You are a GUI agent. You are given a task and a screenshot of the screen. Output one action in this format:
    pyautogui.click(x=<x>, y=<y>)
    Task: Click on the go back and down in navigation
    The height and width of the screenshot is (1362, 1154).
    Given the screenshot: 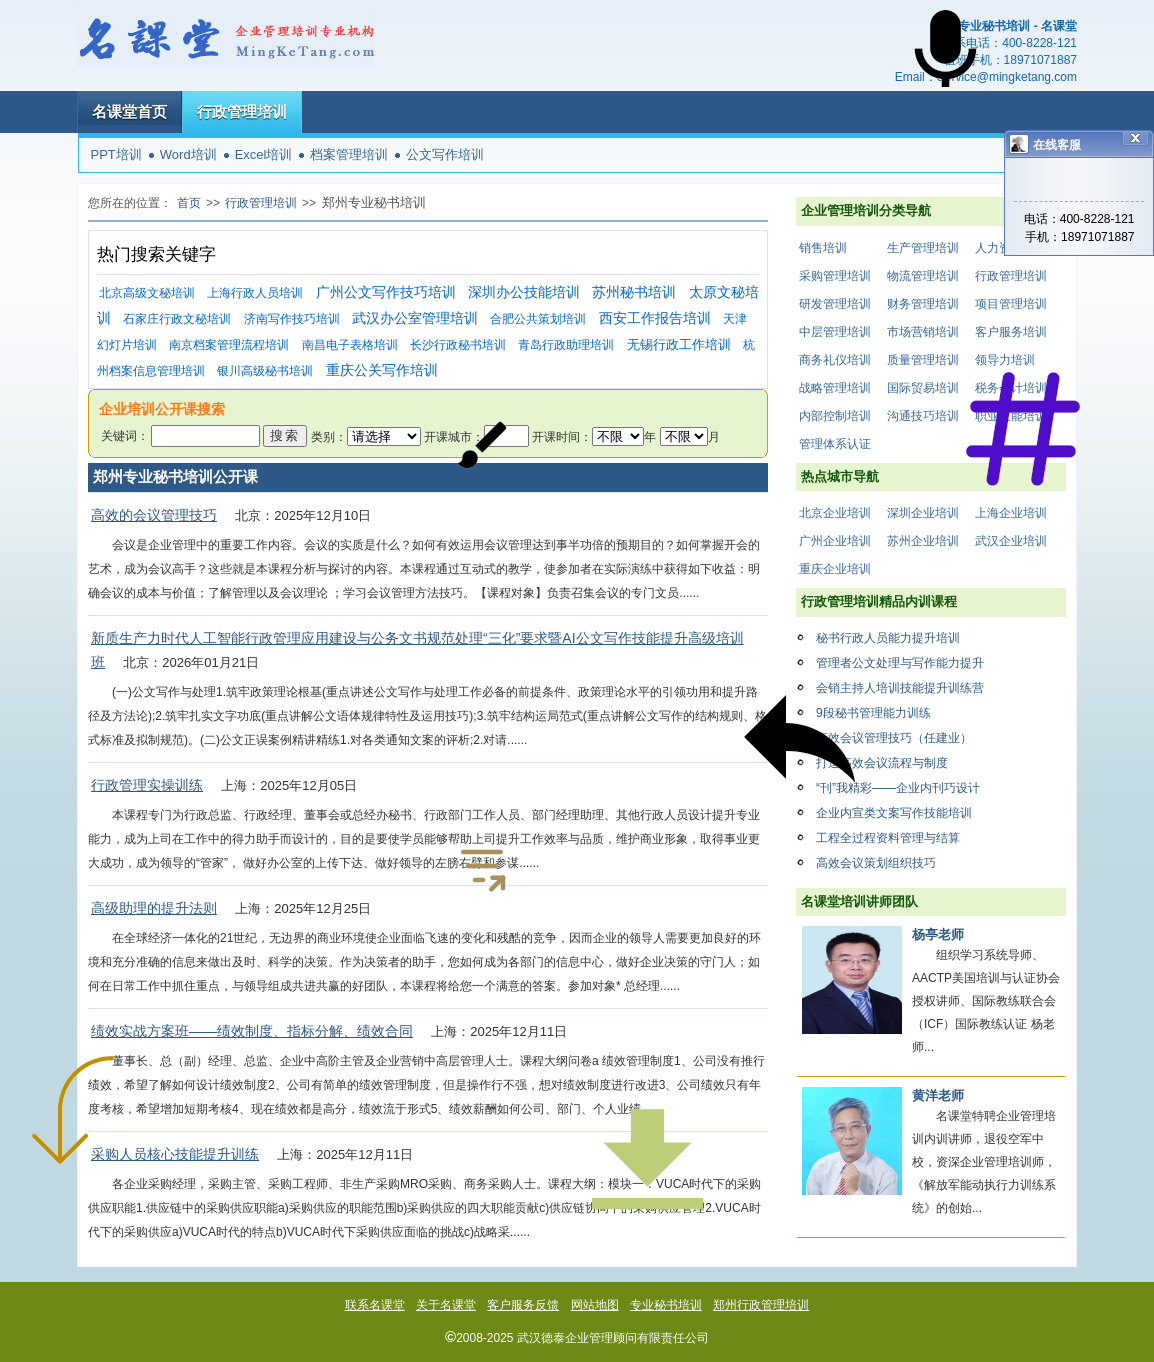 What is the action you would take?
    pyautogui.click(x=73, y=1110)
    